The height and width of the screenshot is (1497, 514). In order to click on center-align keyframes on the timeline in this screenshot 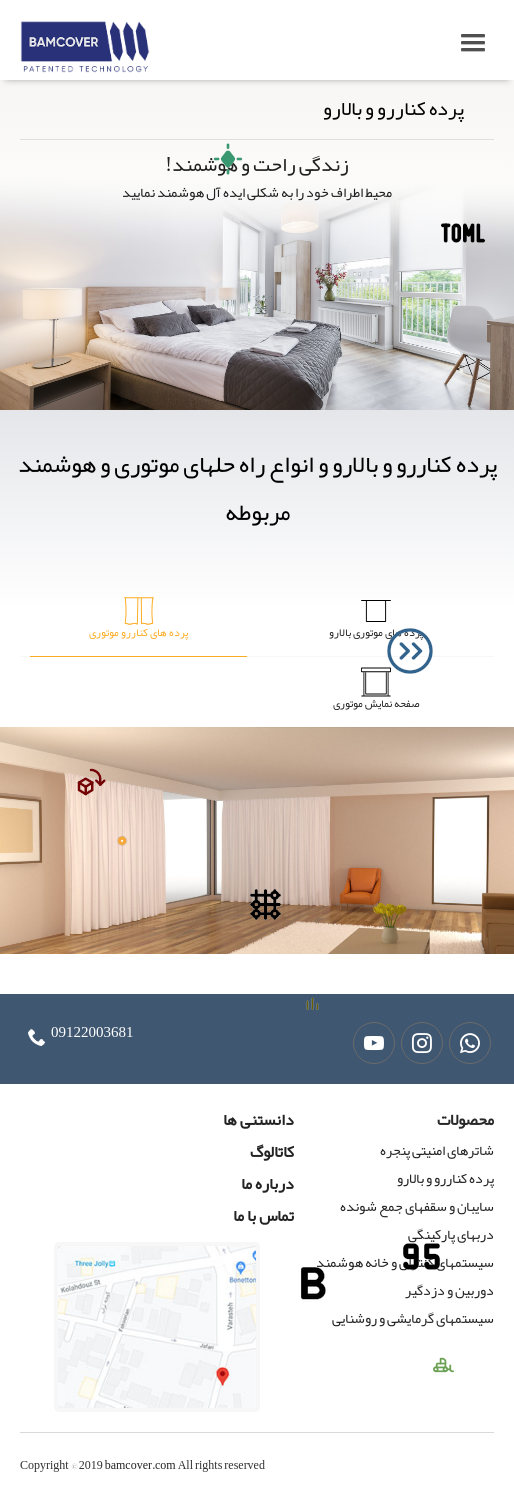, I will do `click(228, 159)`.